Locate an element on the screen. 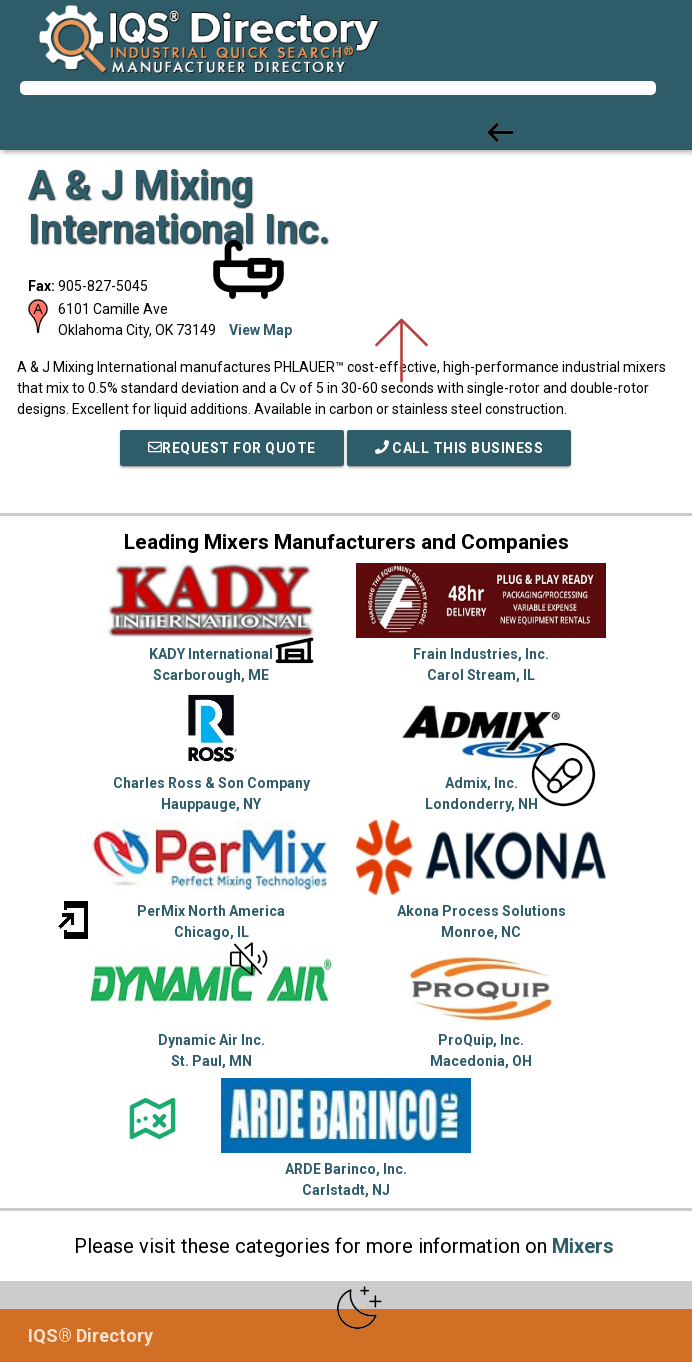  scroll to top of page is located at coordinates (401, 350).